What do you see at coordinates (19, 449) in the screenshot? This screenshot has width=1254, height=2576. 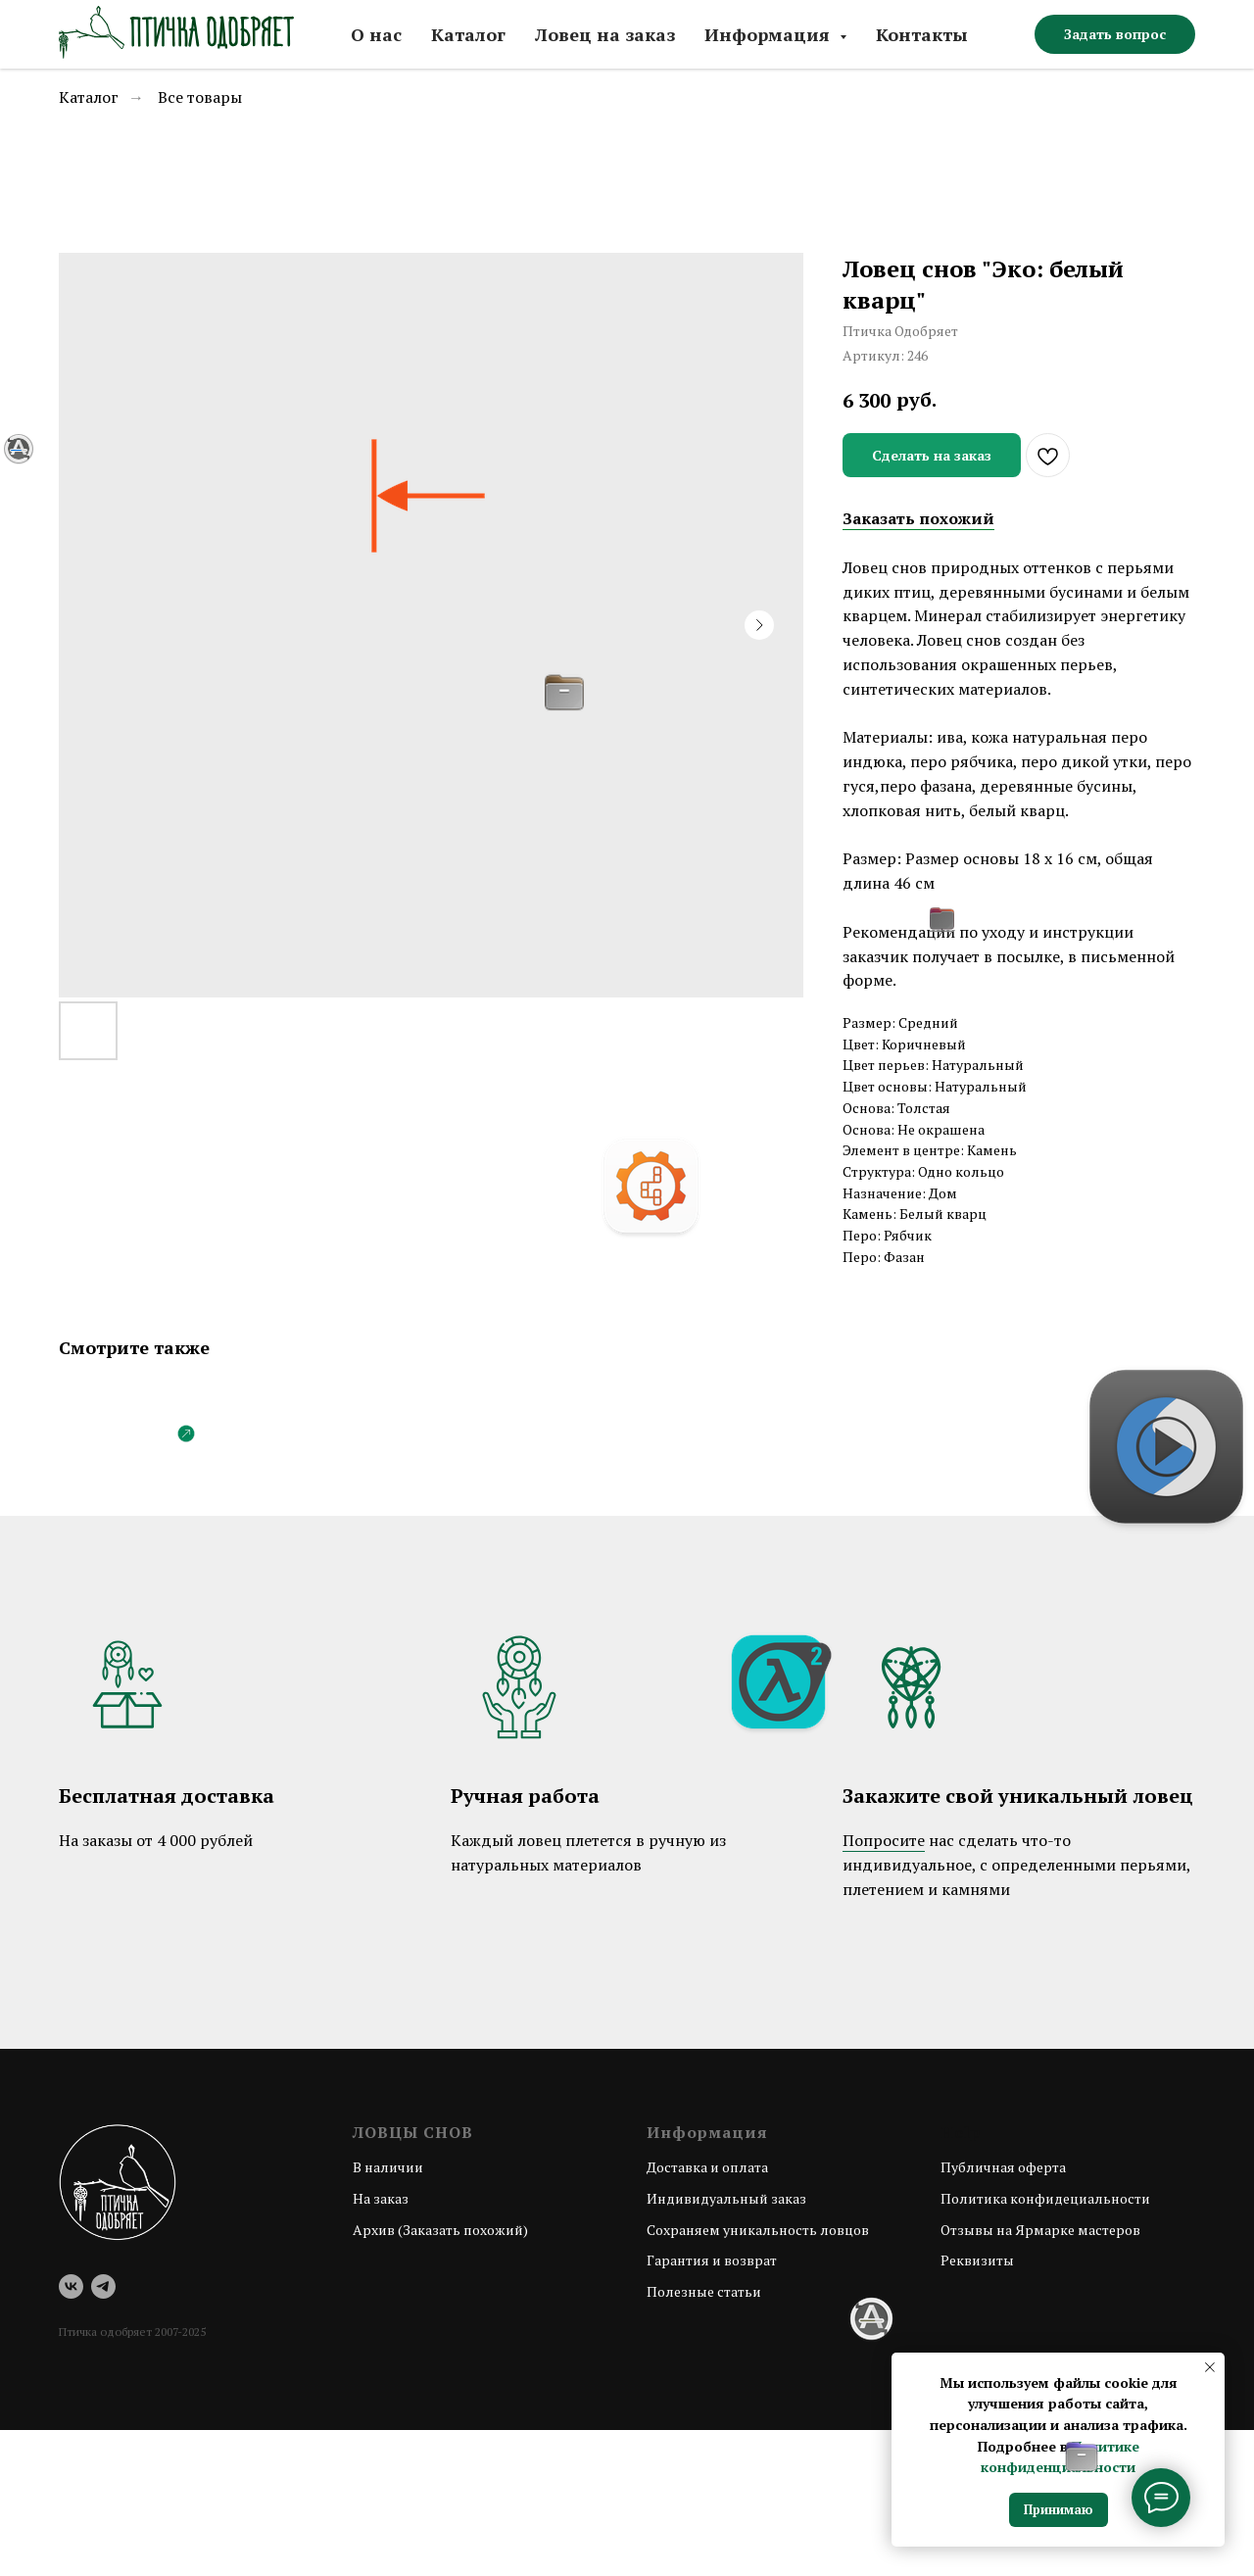 I see `open the software updater application` at bounding box center [19, 449].